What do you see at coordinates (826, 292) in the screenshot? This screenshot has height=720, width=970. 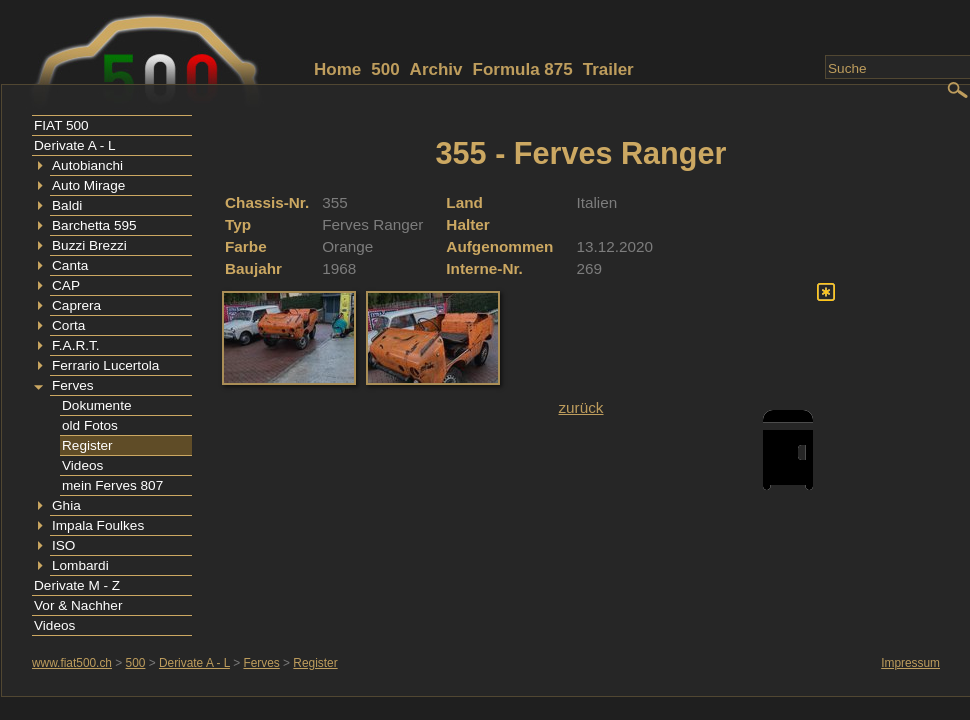 I see `access API keys or secrets` at bounding box center [826, 292].